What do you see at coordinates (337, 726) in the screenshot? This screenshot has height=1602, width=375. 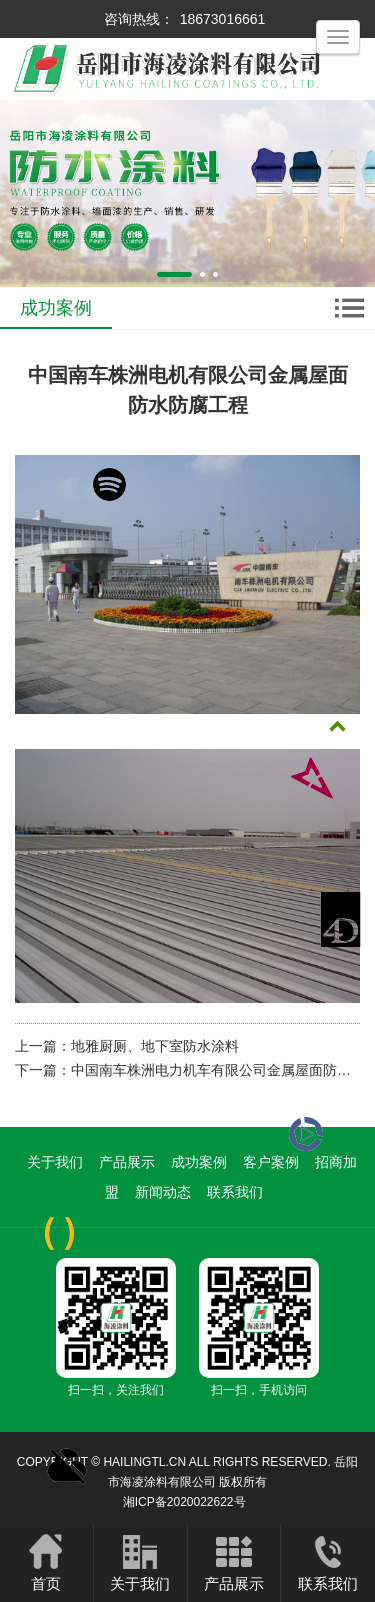 I see `expand or collapse a dropdown menu` at bounding box center [337, 726].